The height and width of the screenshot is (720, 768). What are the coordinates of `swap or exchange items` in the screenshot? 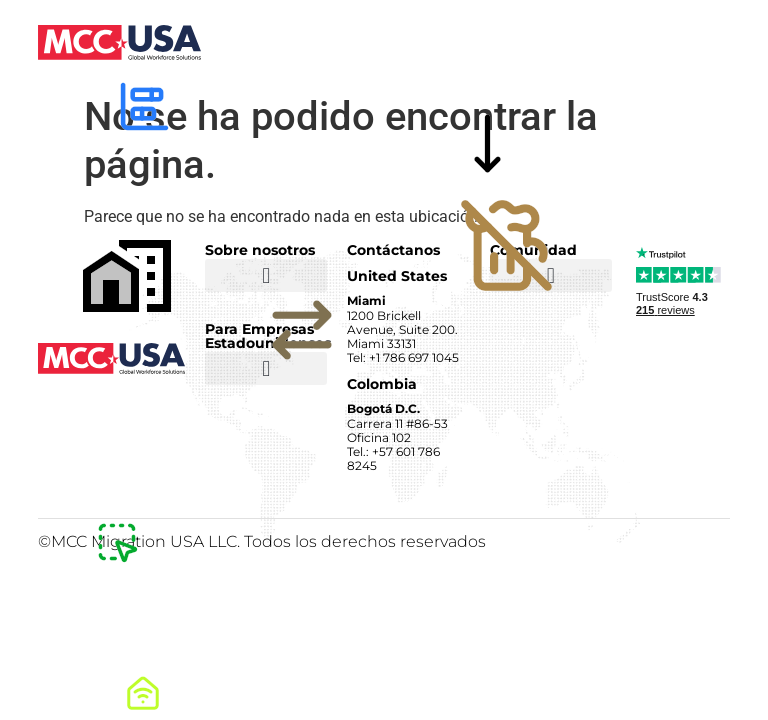 It's located at (302, 330).